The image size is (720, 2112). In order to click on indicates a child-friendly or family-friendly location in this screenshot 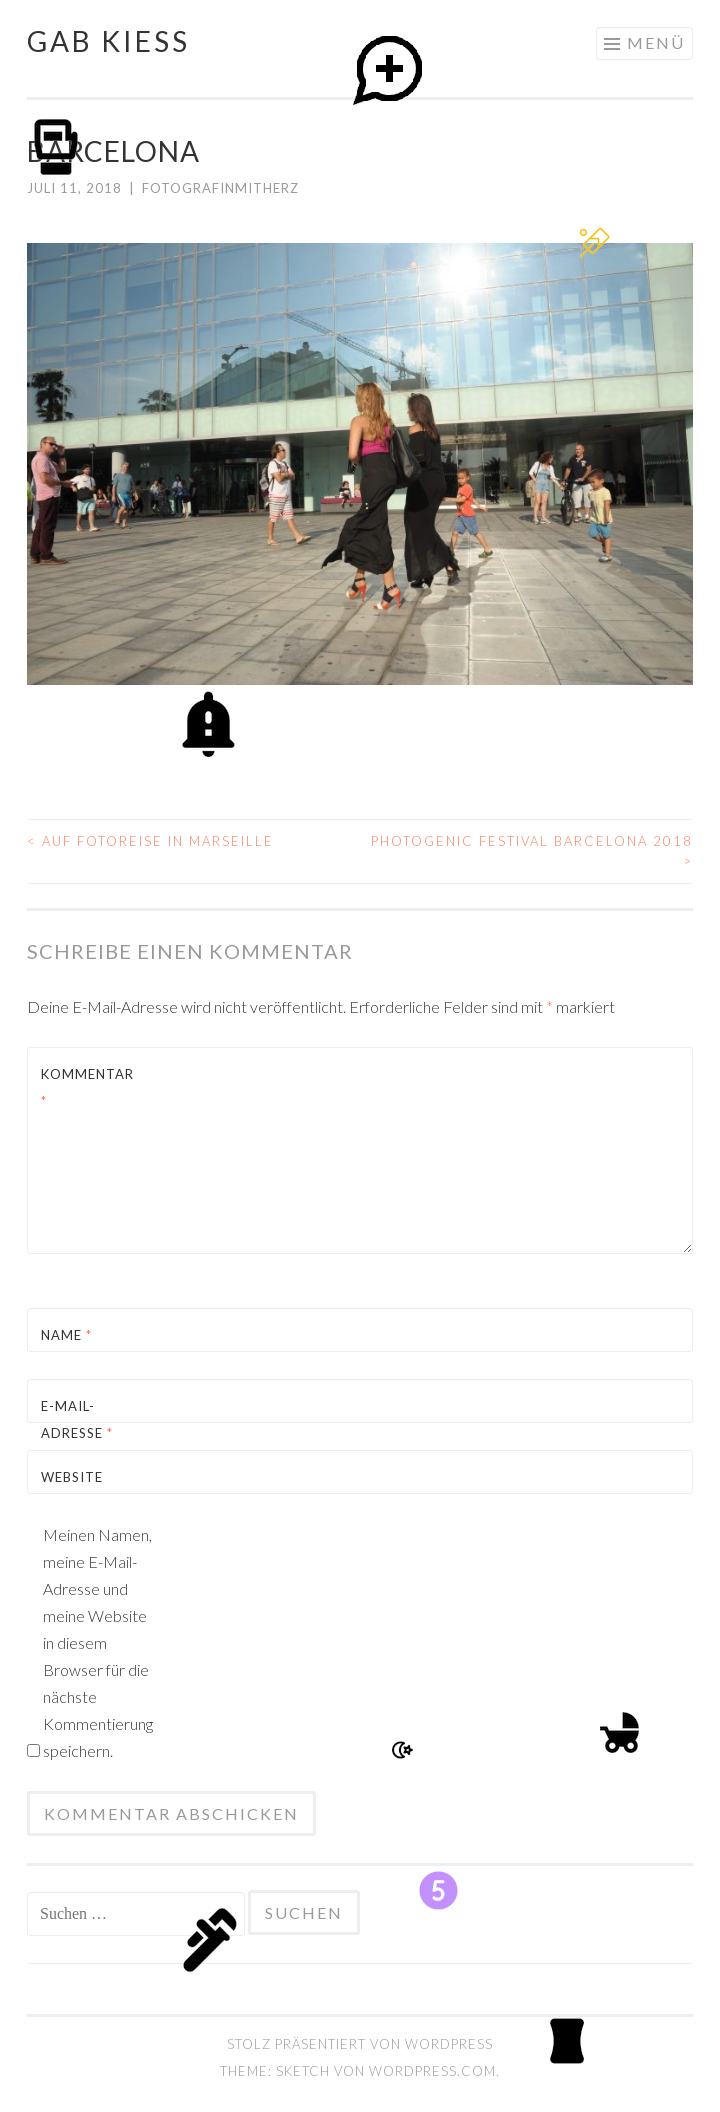, I will do `click(620, 1732)`.